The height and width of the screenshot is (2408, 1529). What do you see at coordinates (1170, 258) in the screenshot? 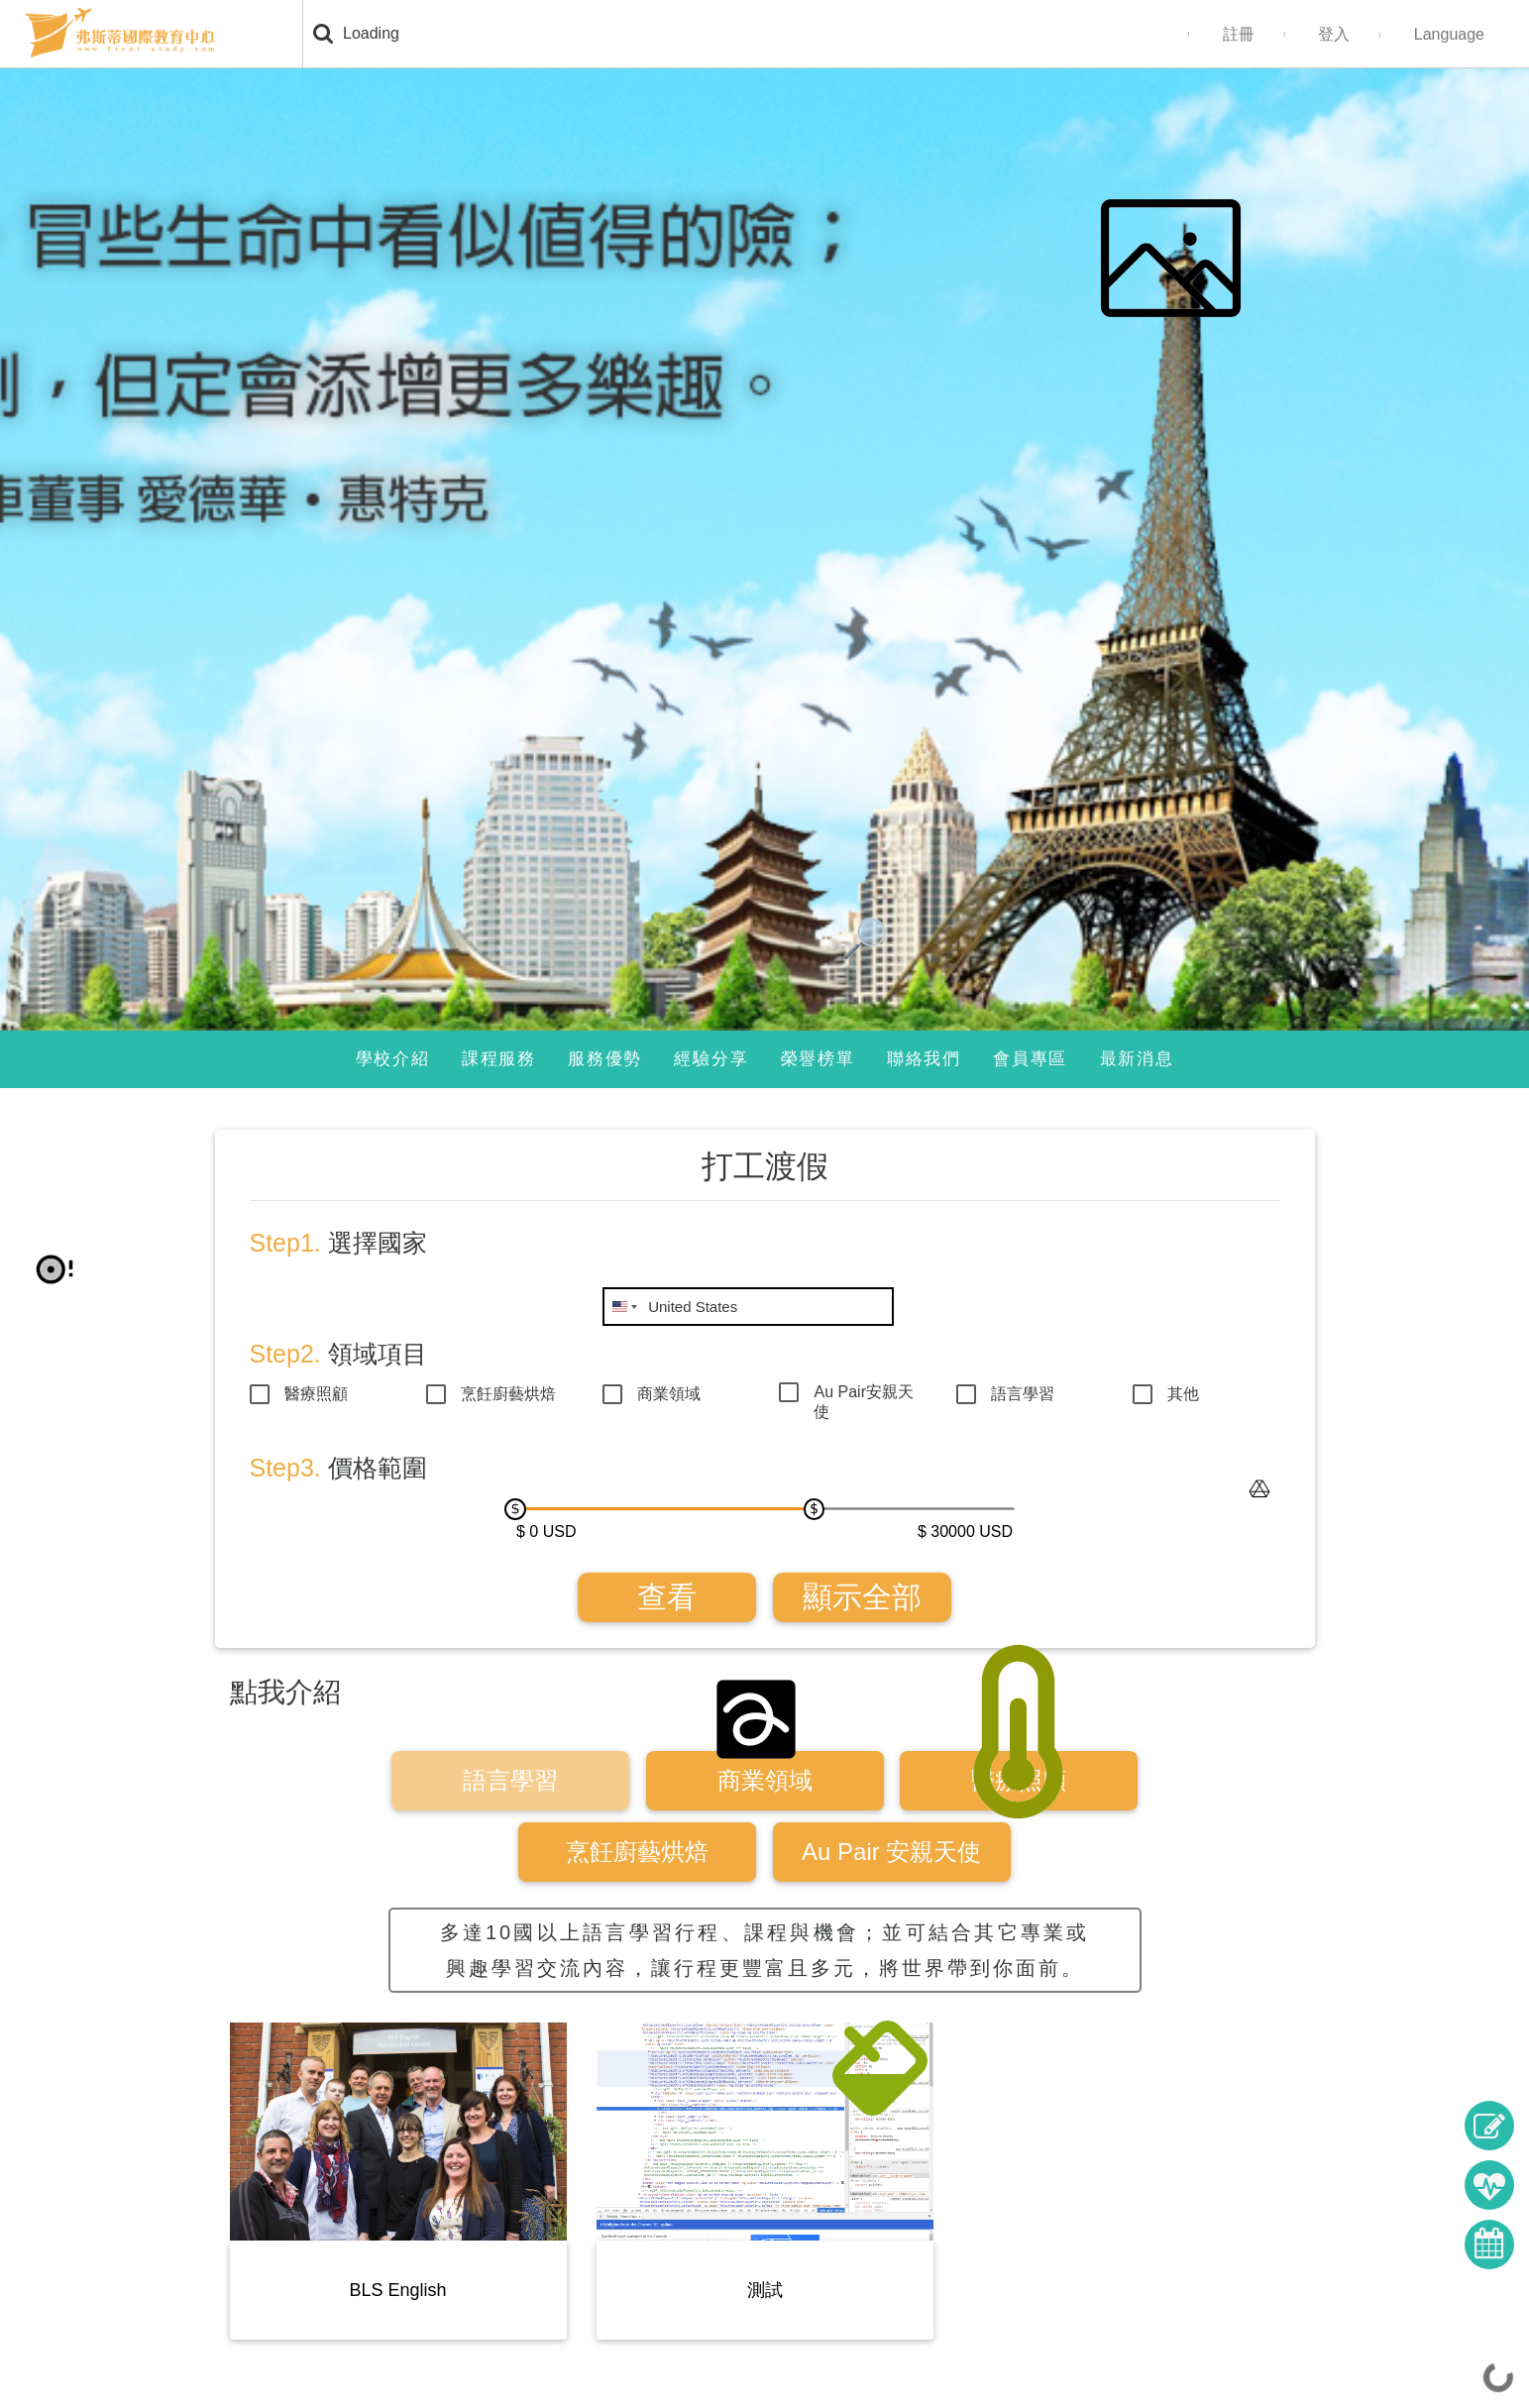
I see `view image or photo` at bounding box center [1170, 258].